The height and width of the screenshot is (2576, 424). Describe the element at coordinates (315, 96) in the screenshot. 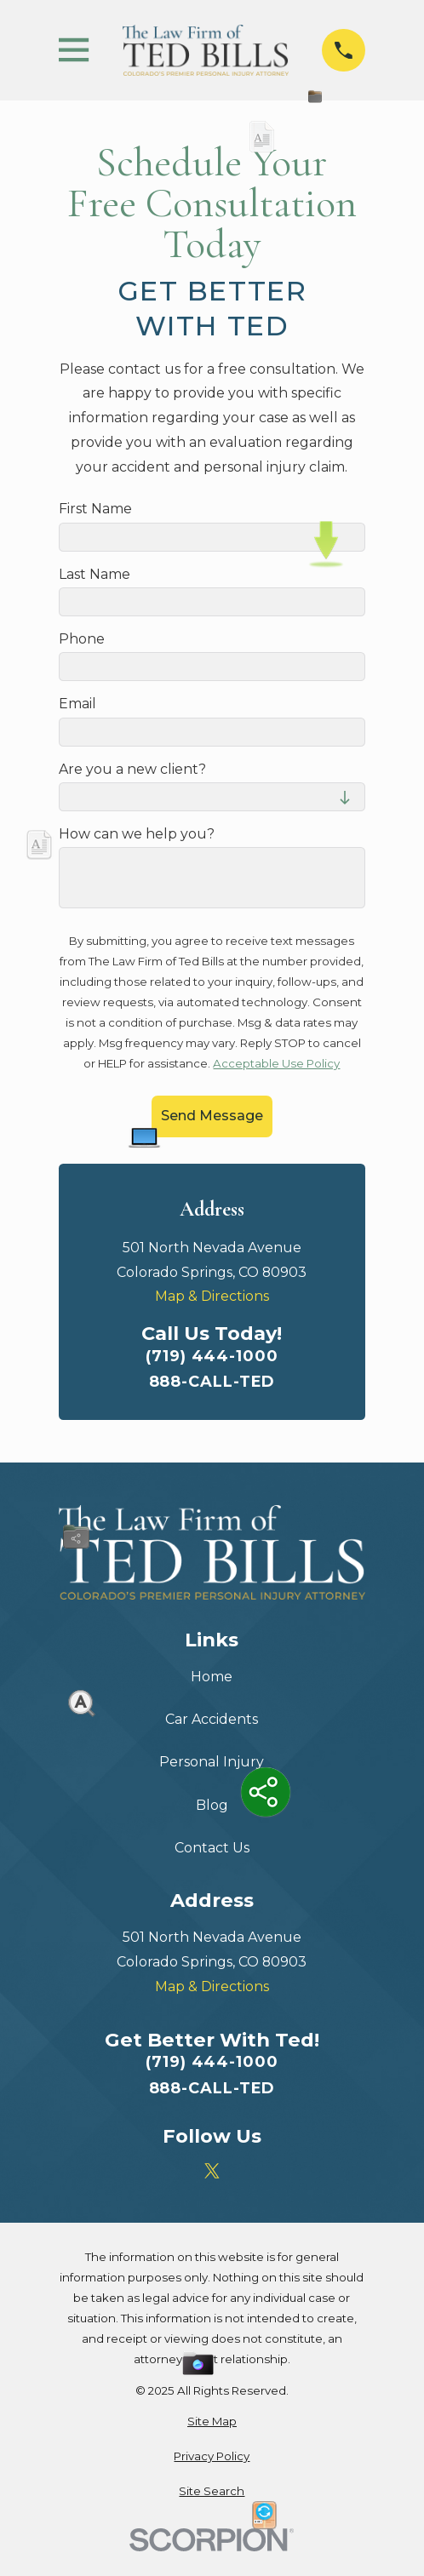

I see `indicates an open or expanded folder` at that location.